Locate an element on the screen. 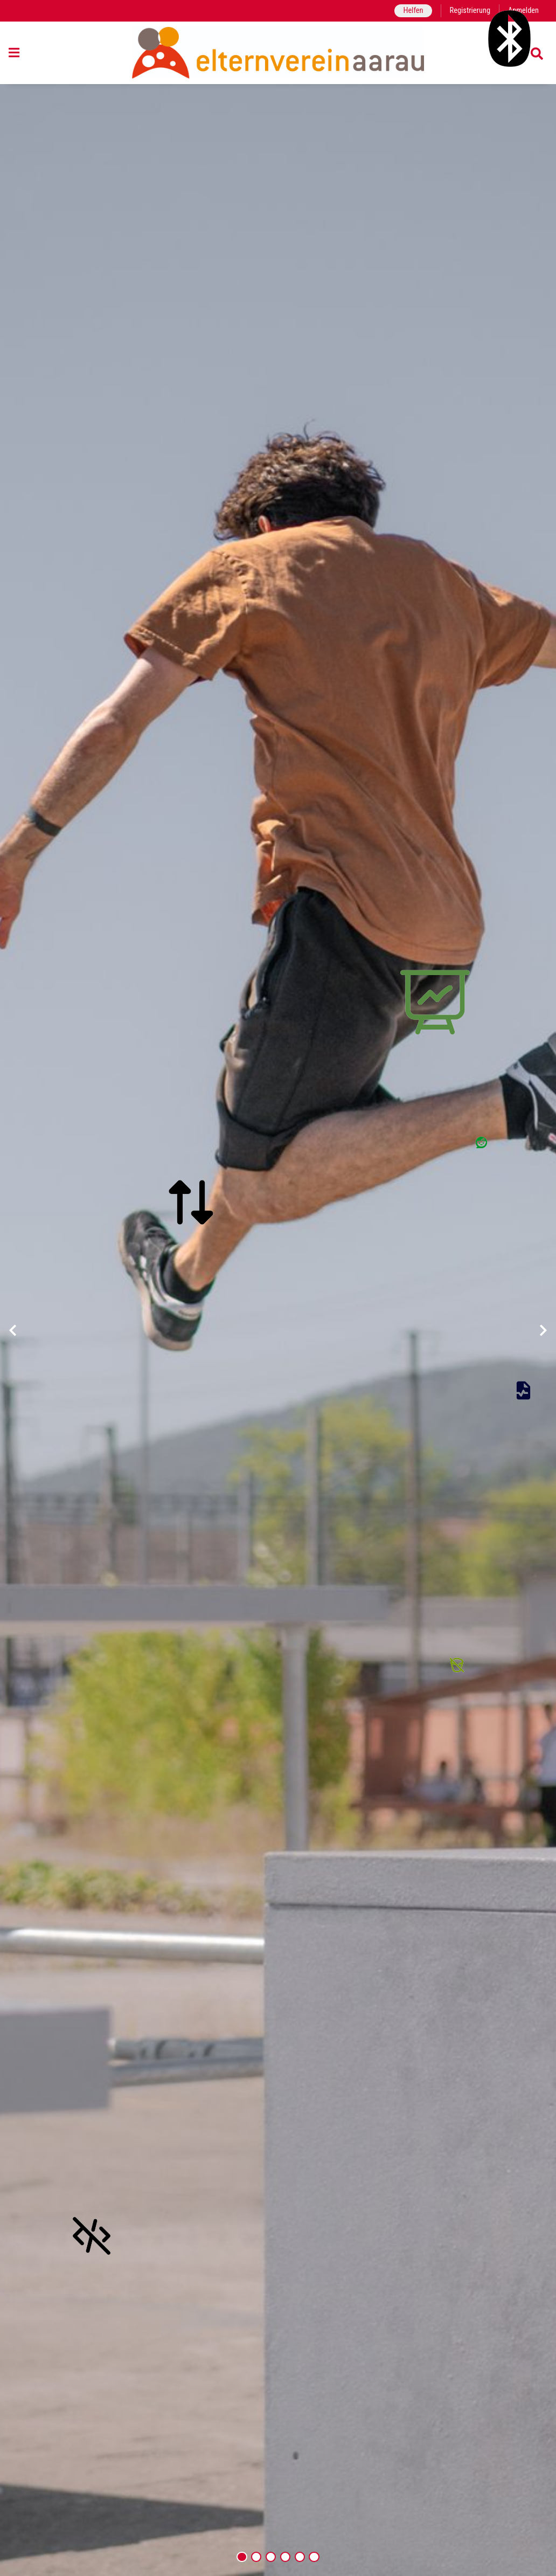 The height and width of the screenshot is (2576, 556). view presentation or slideshow is located at coordinates (435, 1002).